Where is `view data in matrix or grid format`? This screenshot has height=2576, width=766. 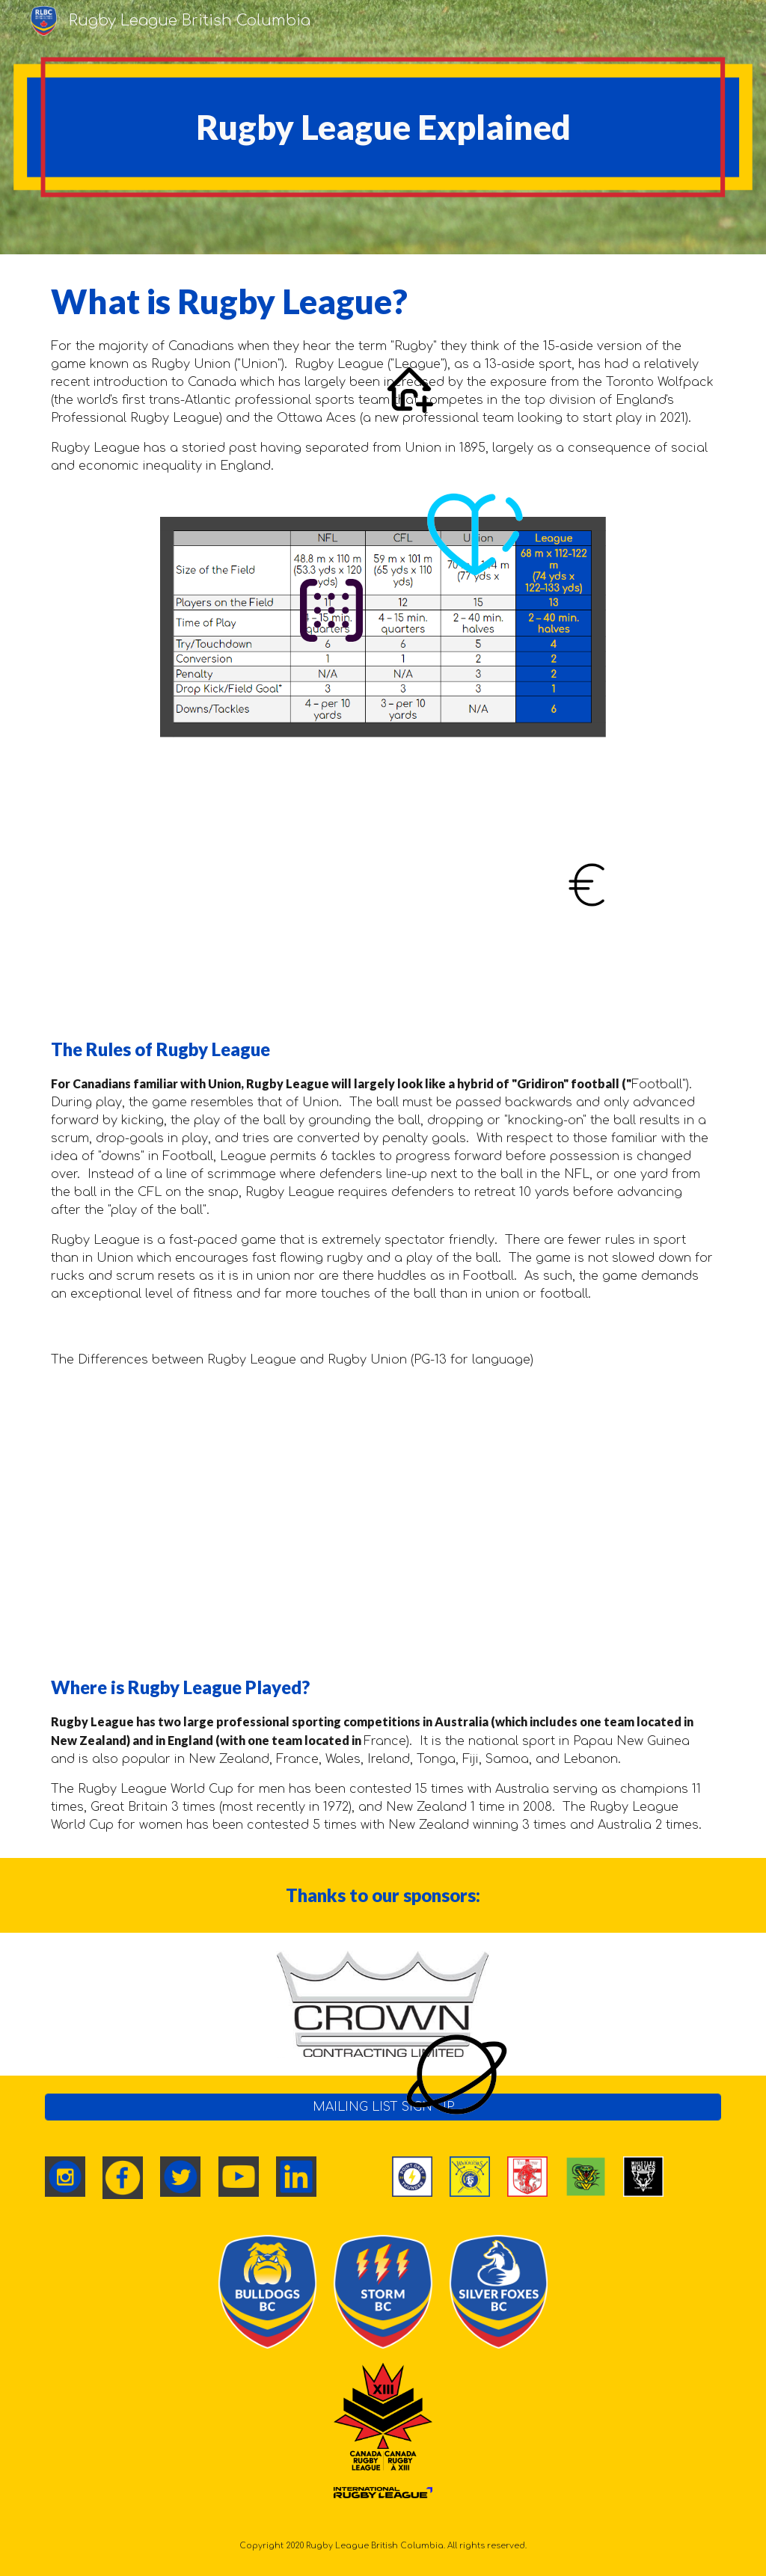 view data in matrix or grid format is located at coordinates (331, 610).